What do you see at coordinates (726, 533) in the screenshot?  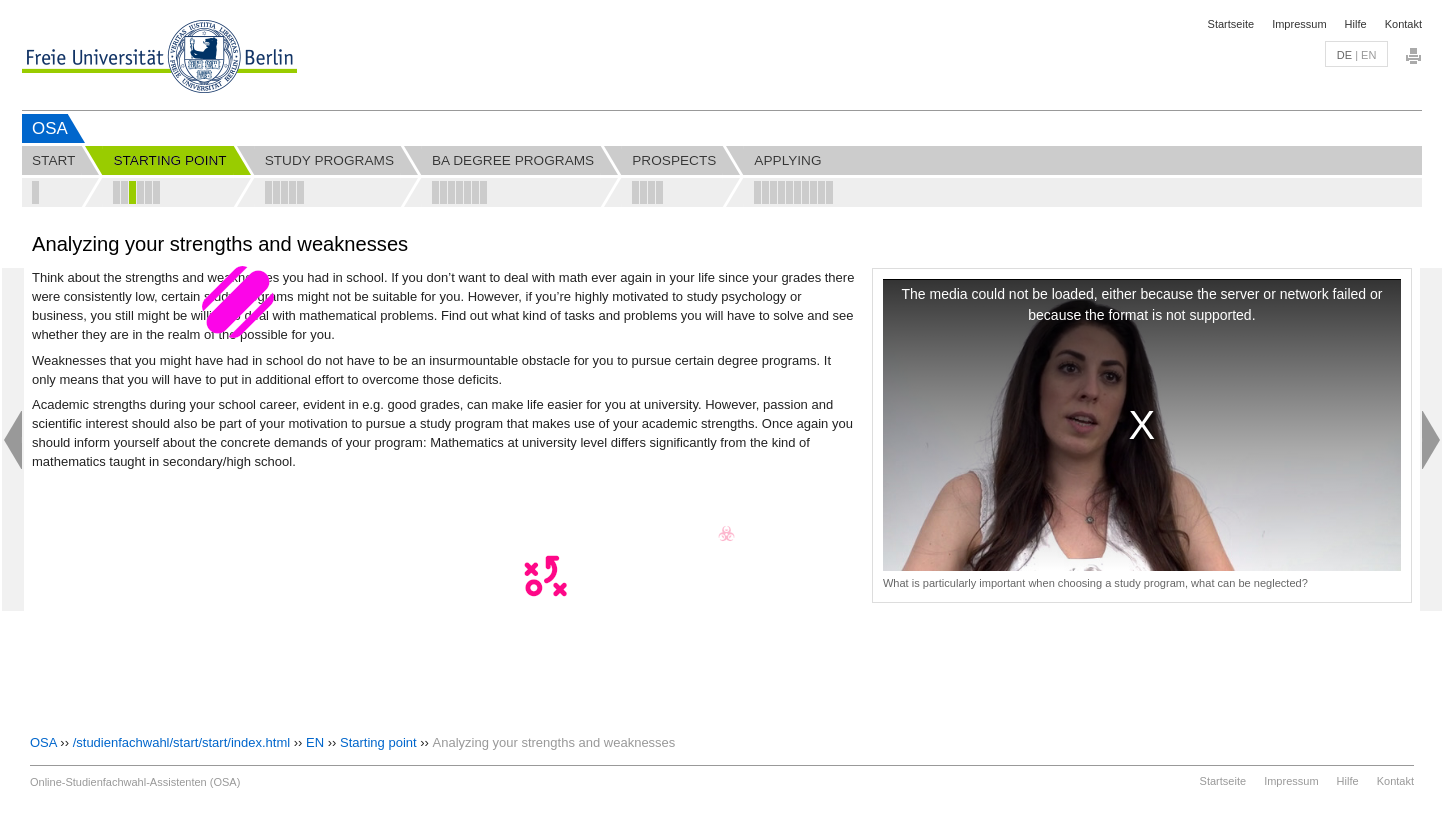 I see `indicates hazardous or dangerous content` at bounding box center [726, 533].